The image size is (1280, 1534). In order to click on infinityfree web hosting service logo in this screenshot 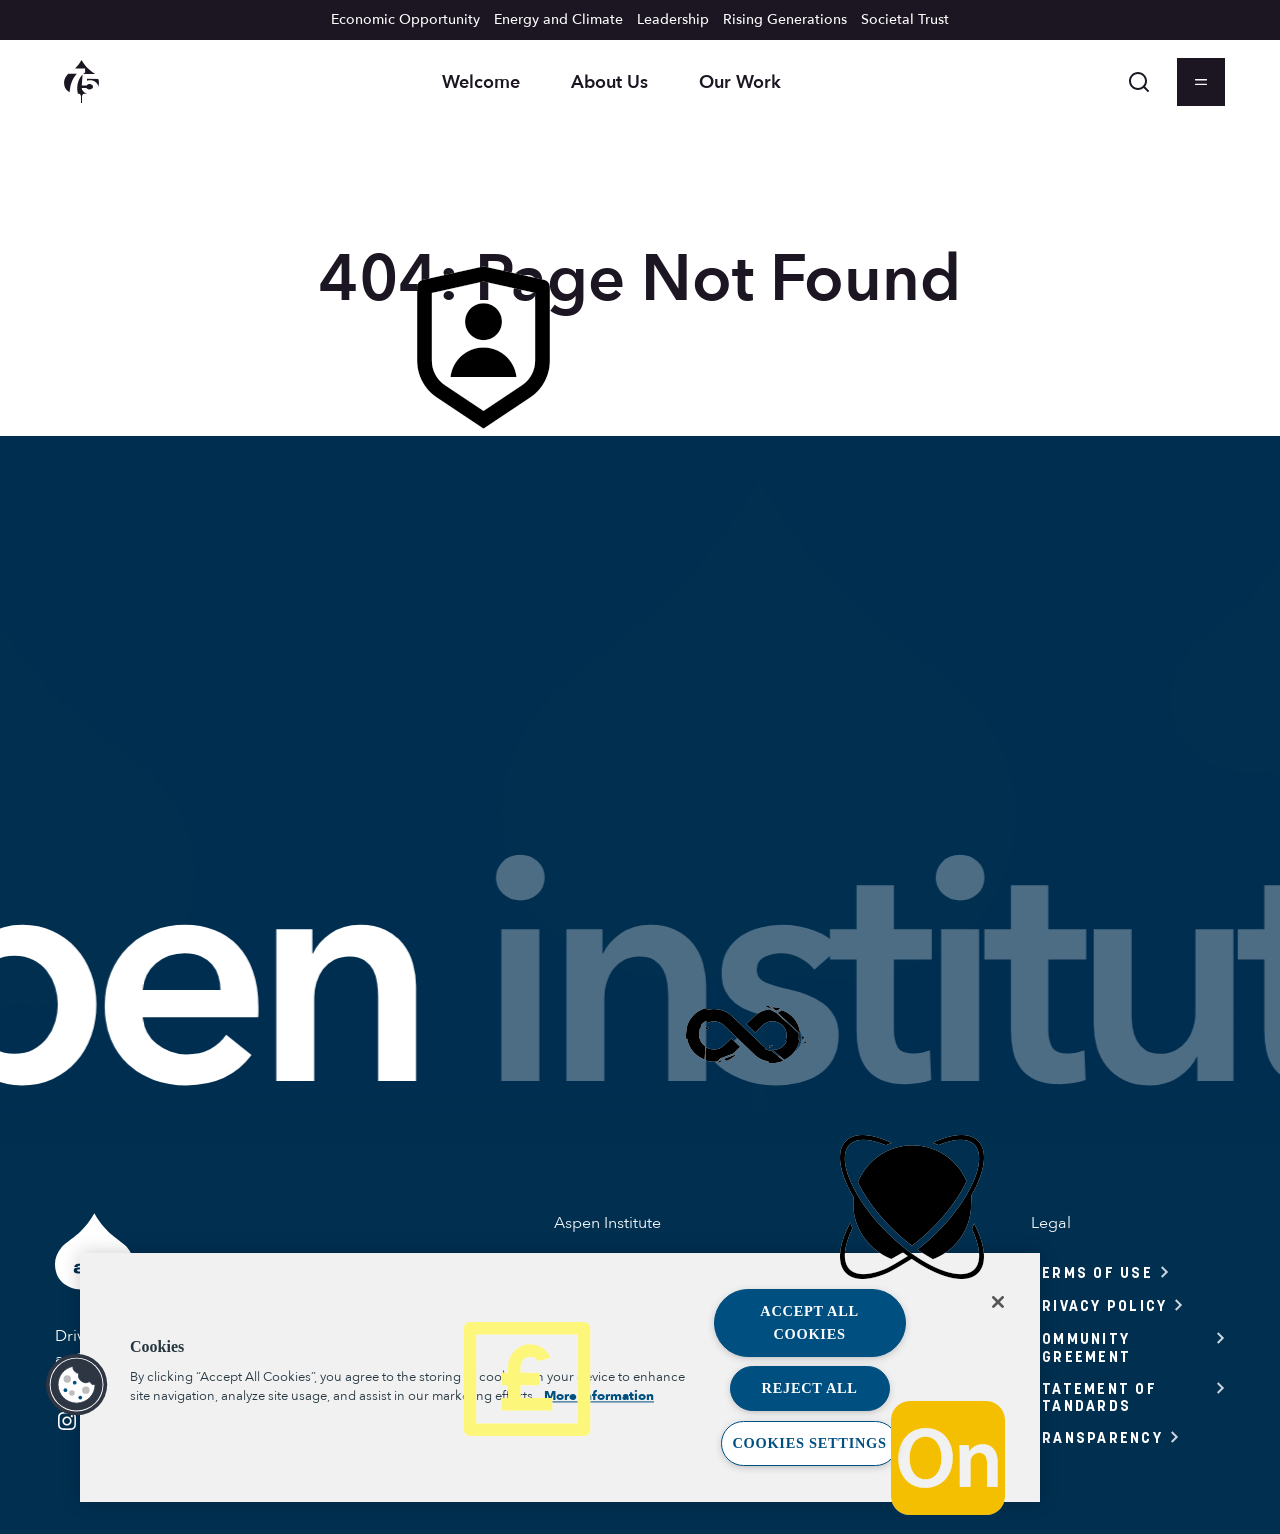, I will do `click(746, 1034)`.